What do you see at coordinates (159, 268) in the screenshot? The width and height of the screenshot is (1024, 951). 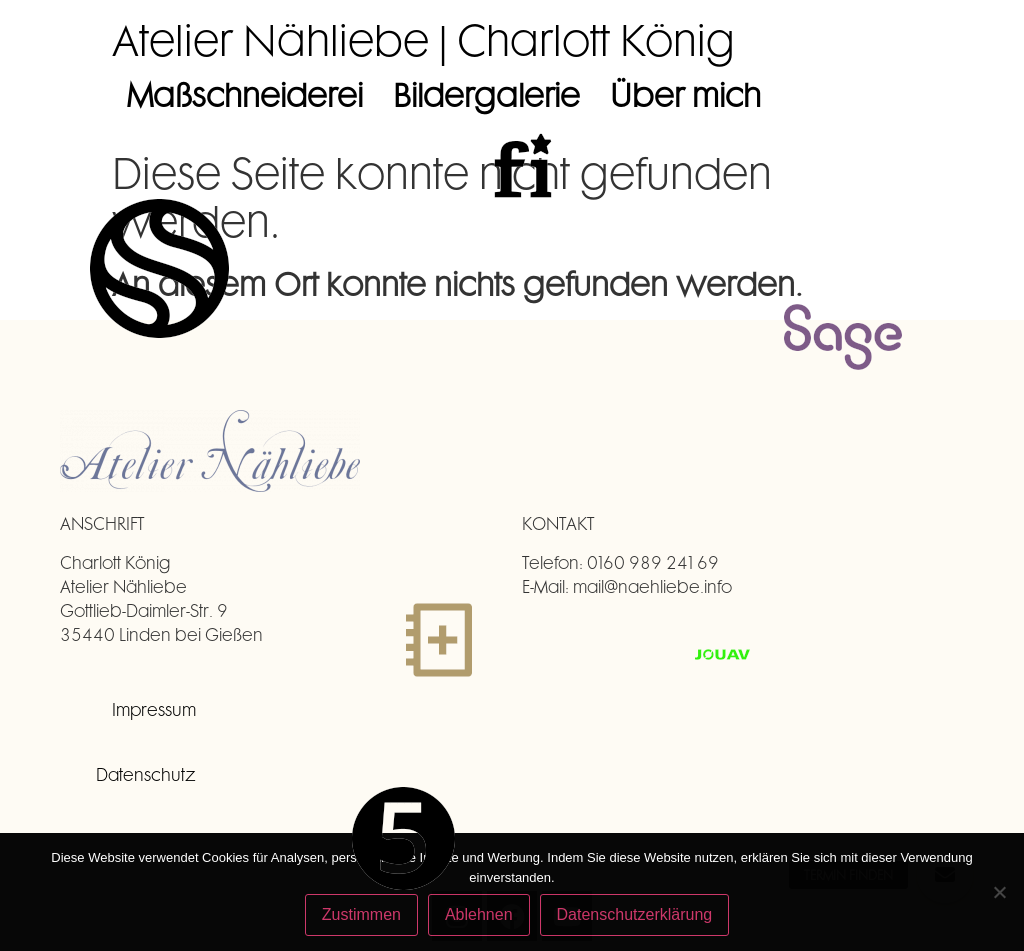 I see `open the spond app` at bounding box center [159, 268].